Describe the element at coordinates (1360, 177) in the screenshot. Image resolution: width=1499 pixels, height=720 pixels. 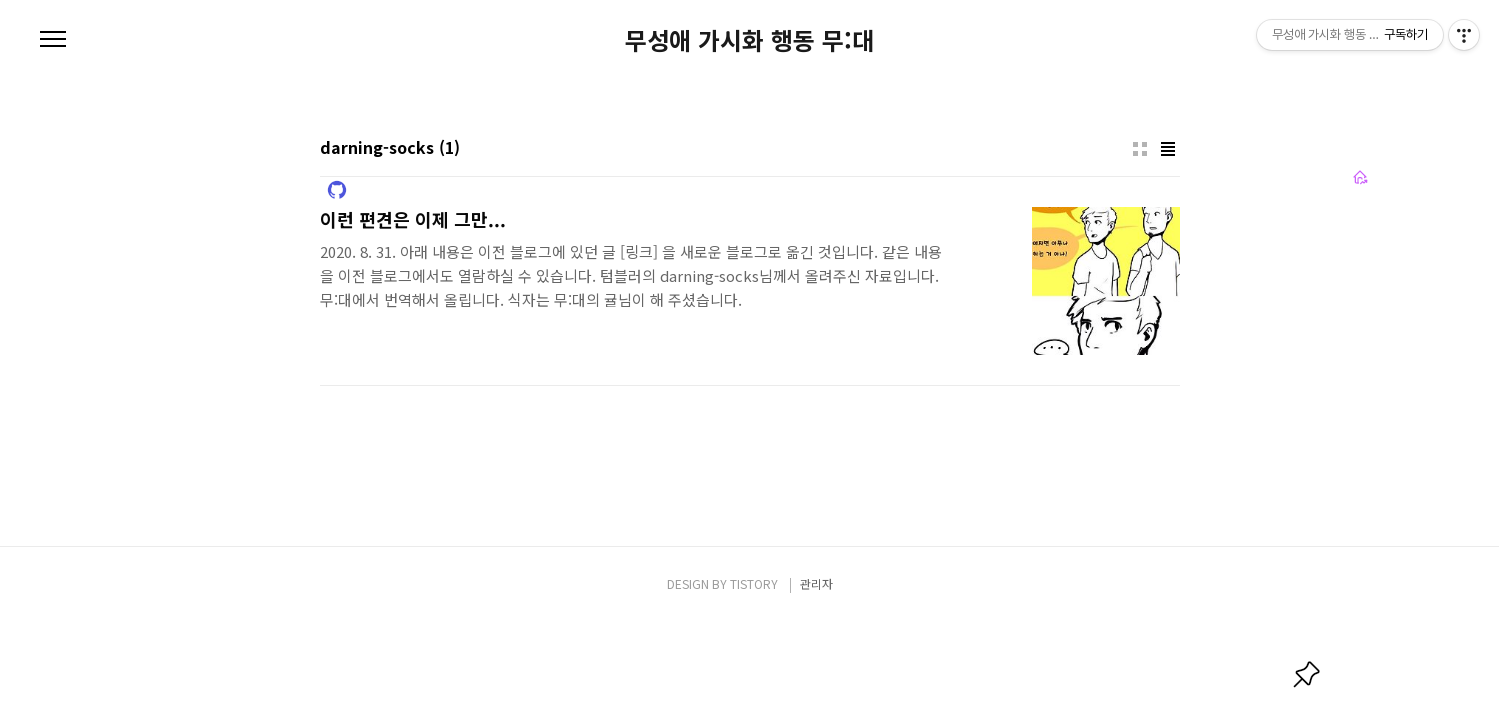
I see `view home analytics and statistics` at that location.